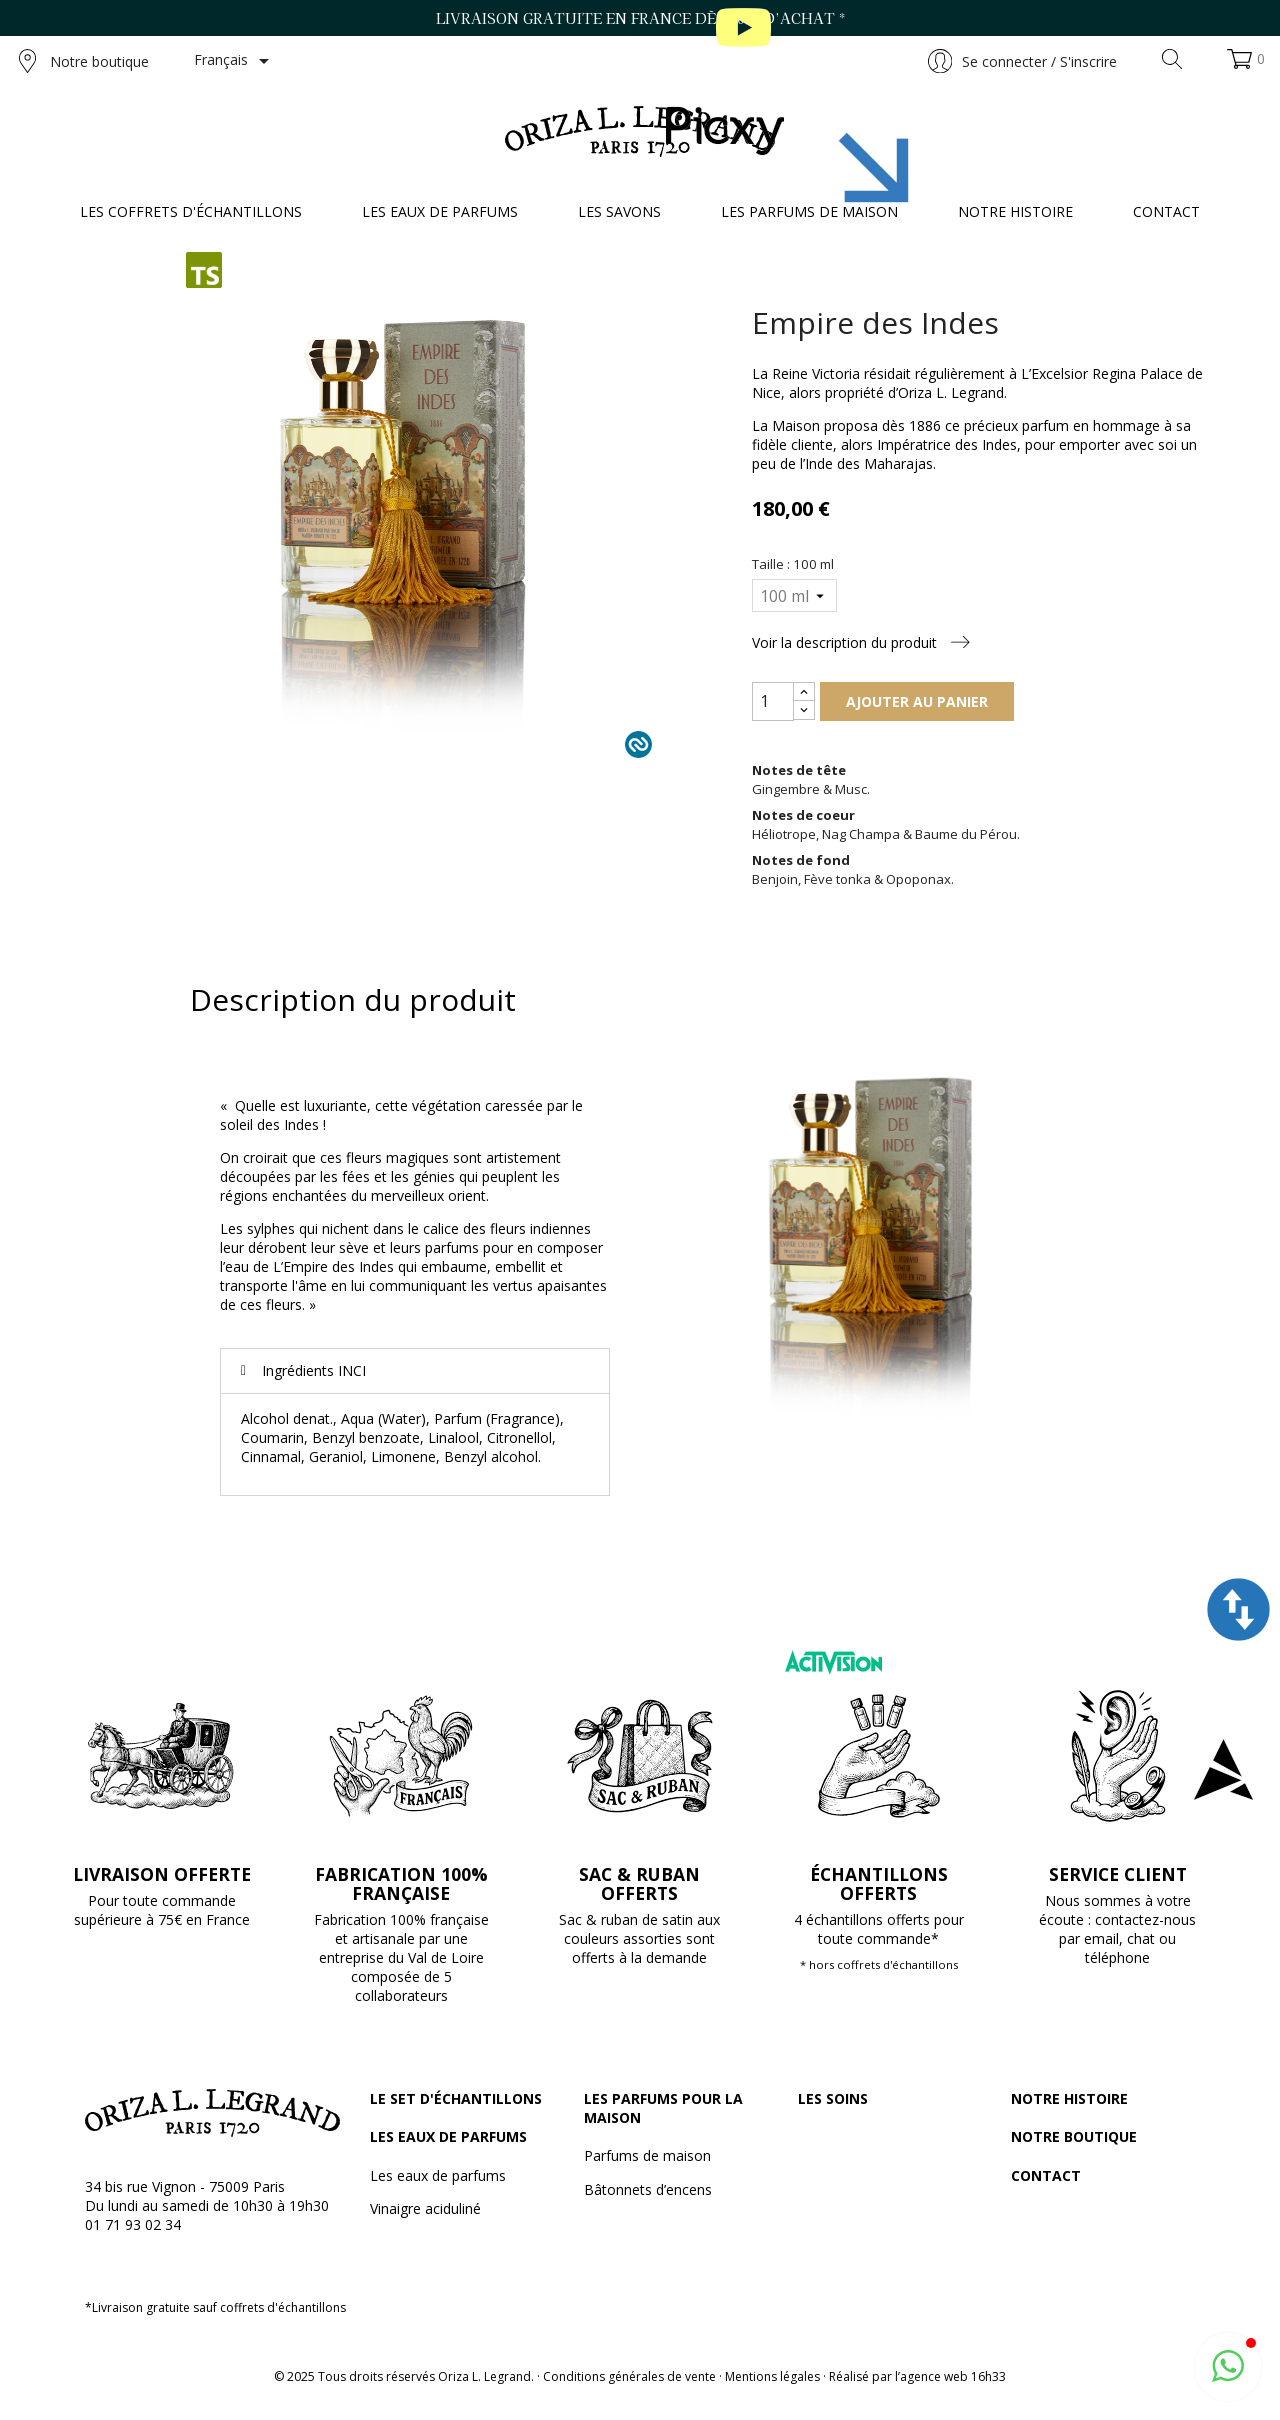  I want to click on open authy authenticator app, so click(638, 744).